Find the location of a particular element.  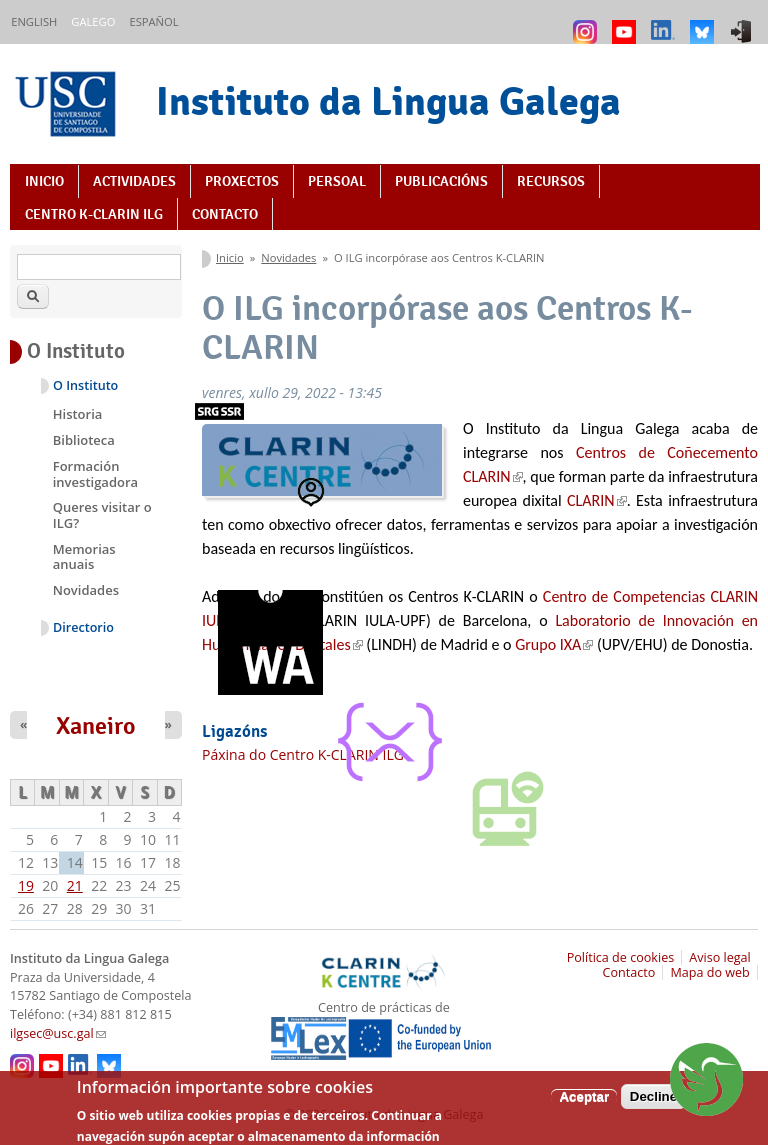

SRG SSR Swiss broadcasting company logo is located at coordinates (219, 411).